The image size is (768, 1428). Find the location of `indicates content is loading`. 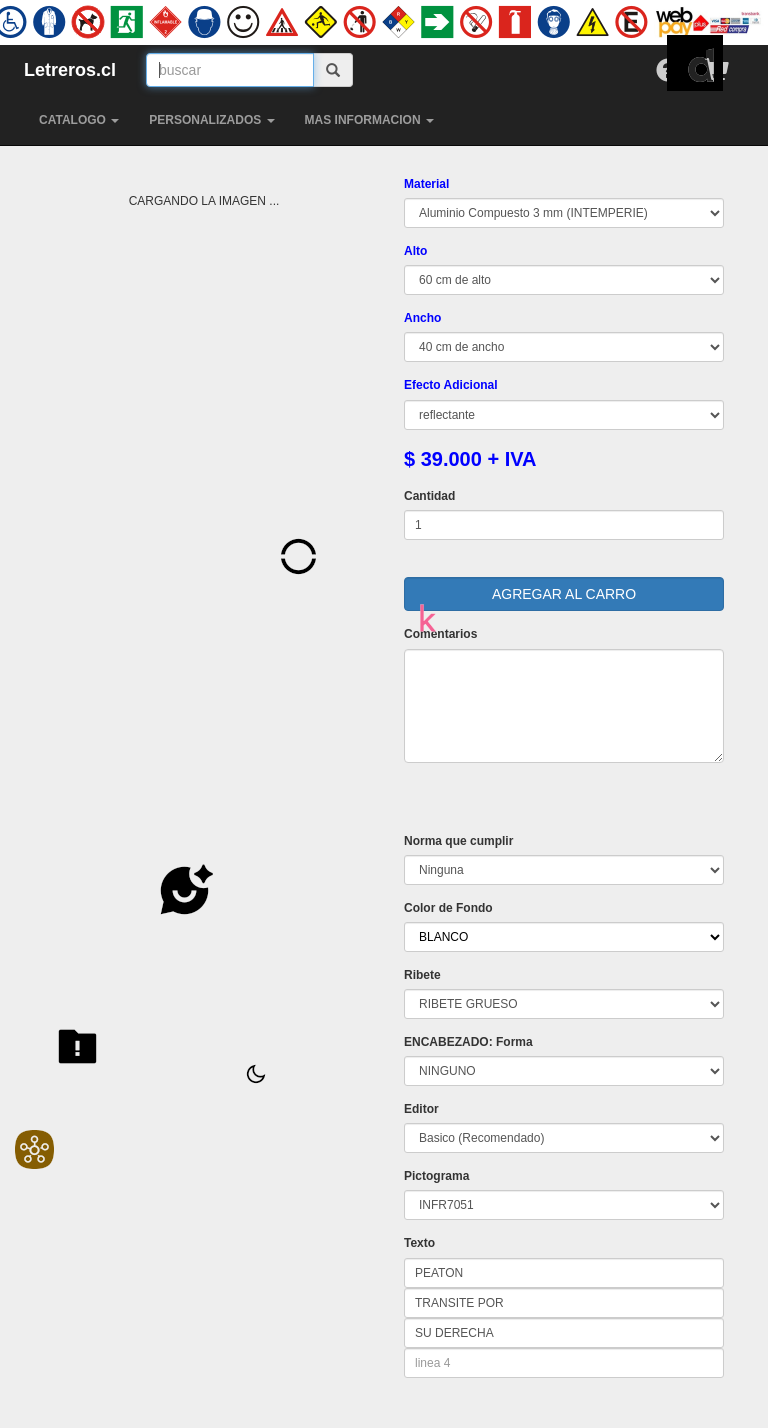

indicates content is loading is located at coordinates (298, 556).